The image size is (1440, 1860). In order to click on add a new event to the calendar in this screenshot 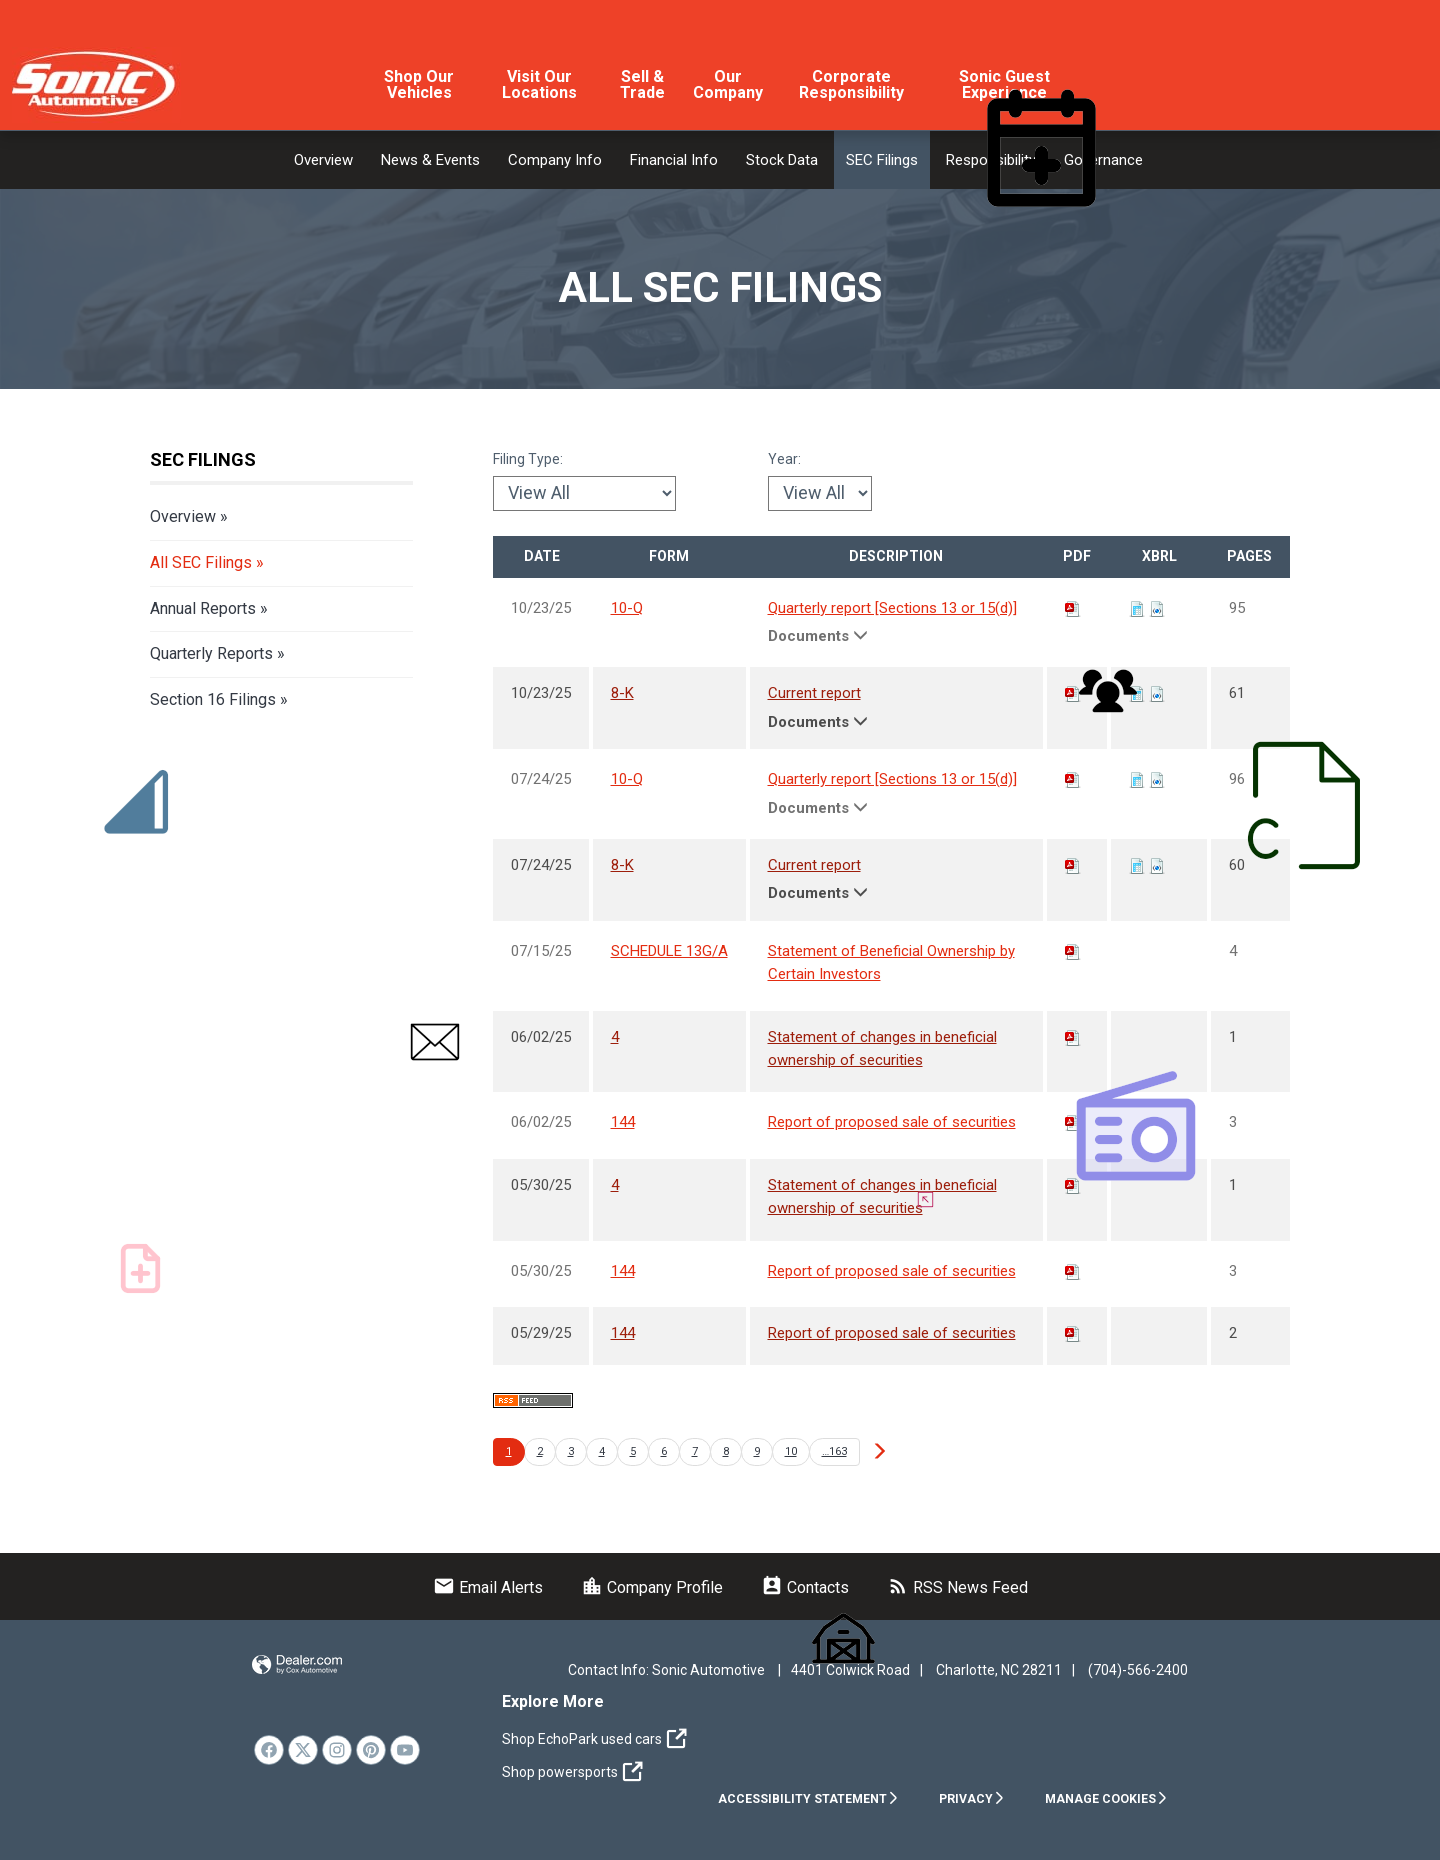, I will do `click(1041, 152)`.